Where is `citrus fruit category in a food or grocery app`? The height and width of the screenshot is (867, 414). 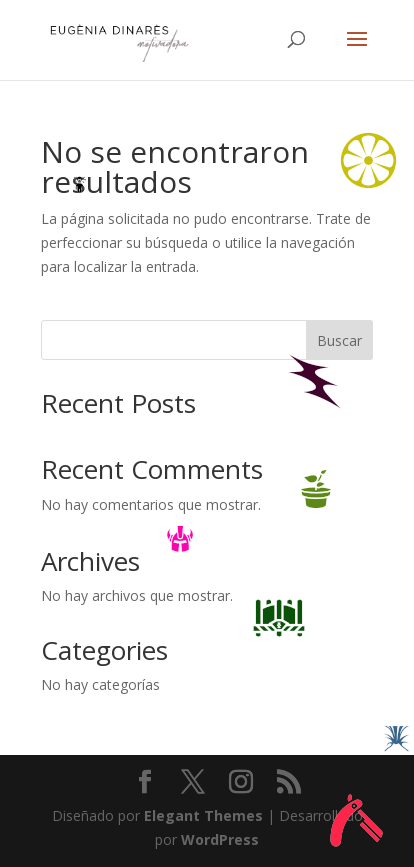
citrus fruit category in a food or grocery app is located at coordinates (368, 160).